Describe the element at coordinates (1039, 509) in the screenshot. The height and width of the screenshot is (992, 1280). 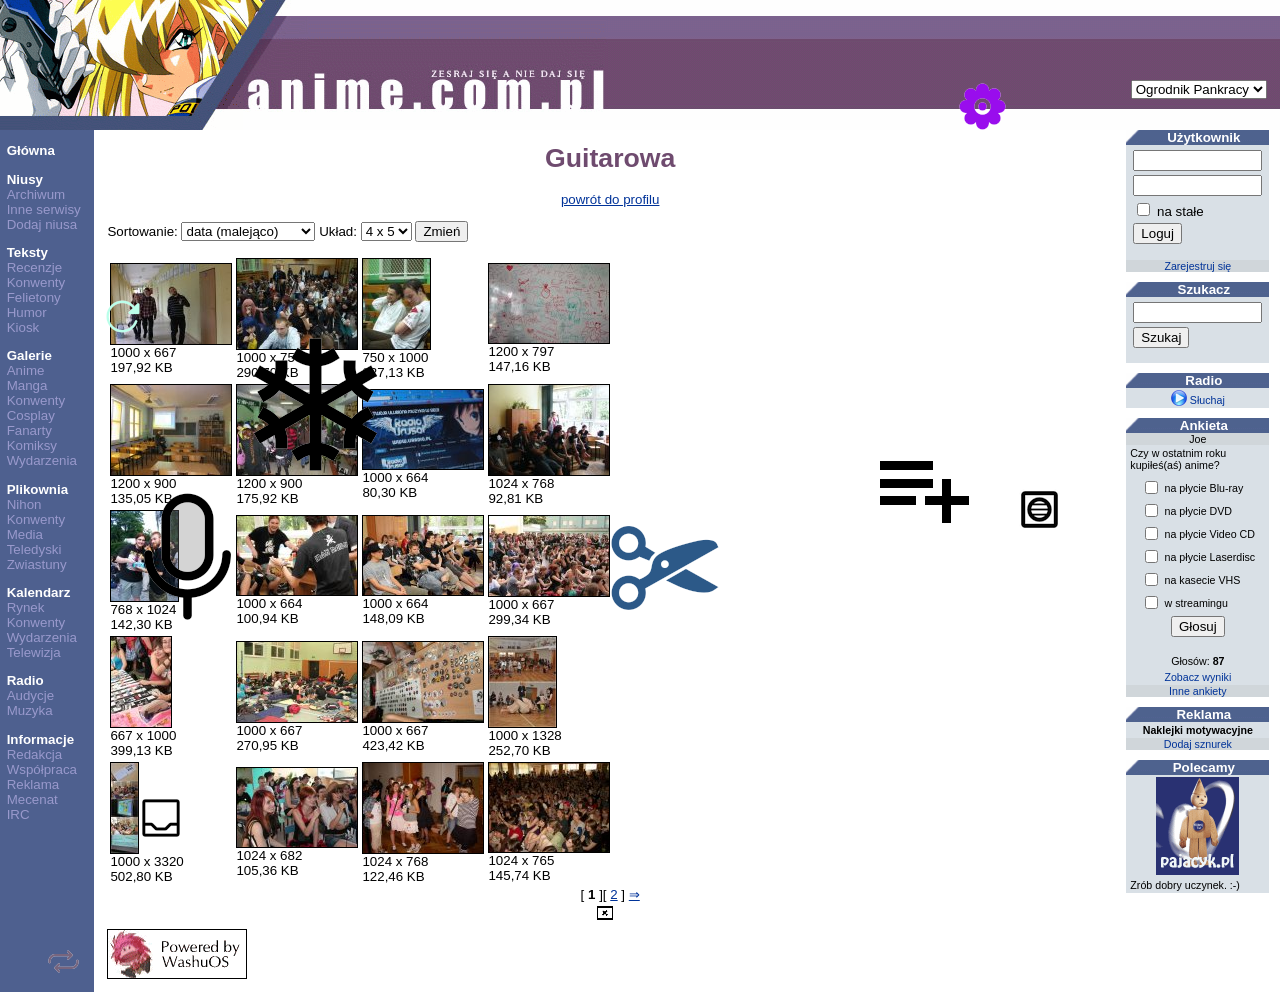
I see `access heating and cooling controls` at that location.